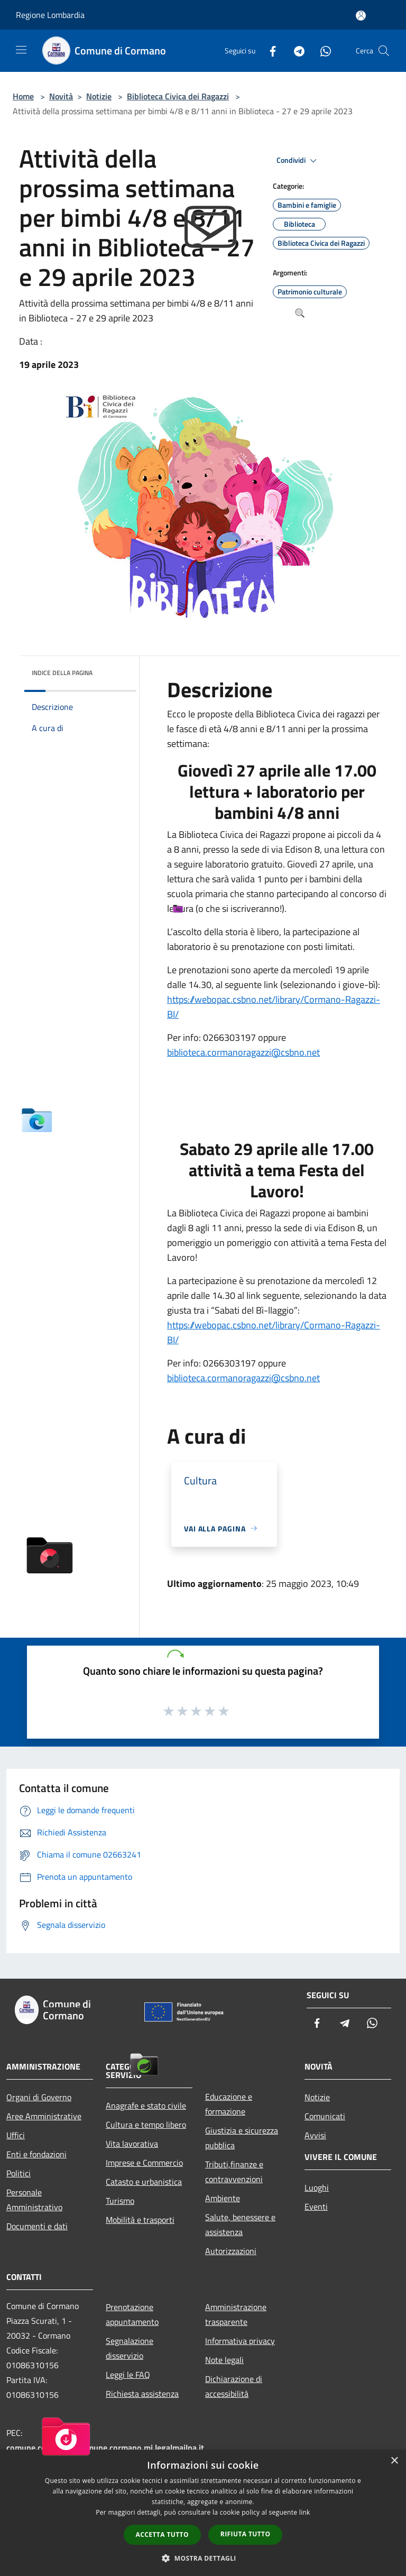 Image resolution: width=406 pixels, height=2576 pixels. I want to click on open the mail app, so click(210, 225).